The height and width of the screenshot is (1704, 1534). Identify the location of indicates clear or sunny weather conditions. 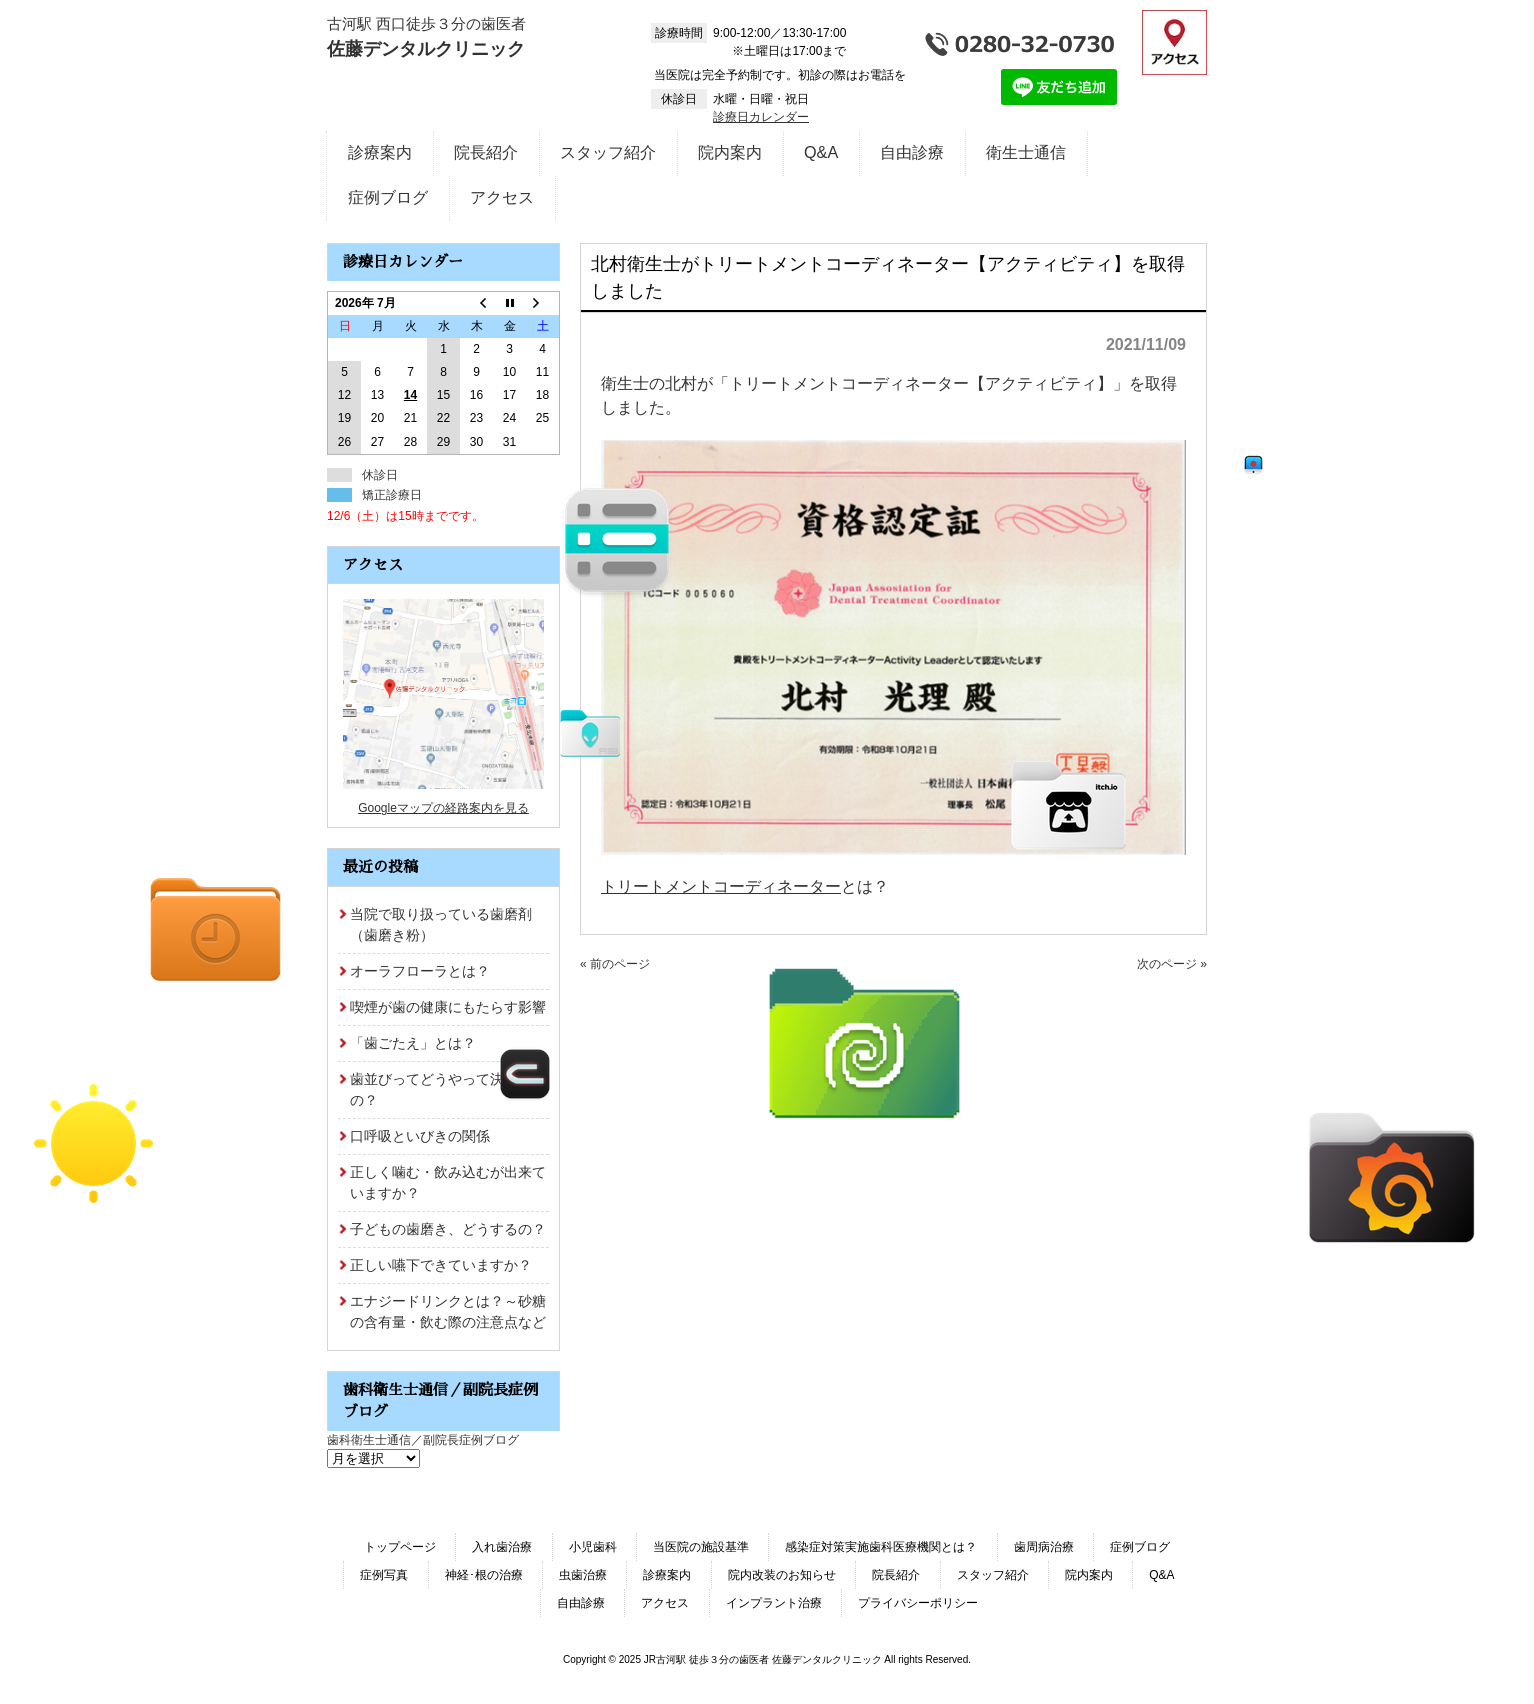
(93, 1143).